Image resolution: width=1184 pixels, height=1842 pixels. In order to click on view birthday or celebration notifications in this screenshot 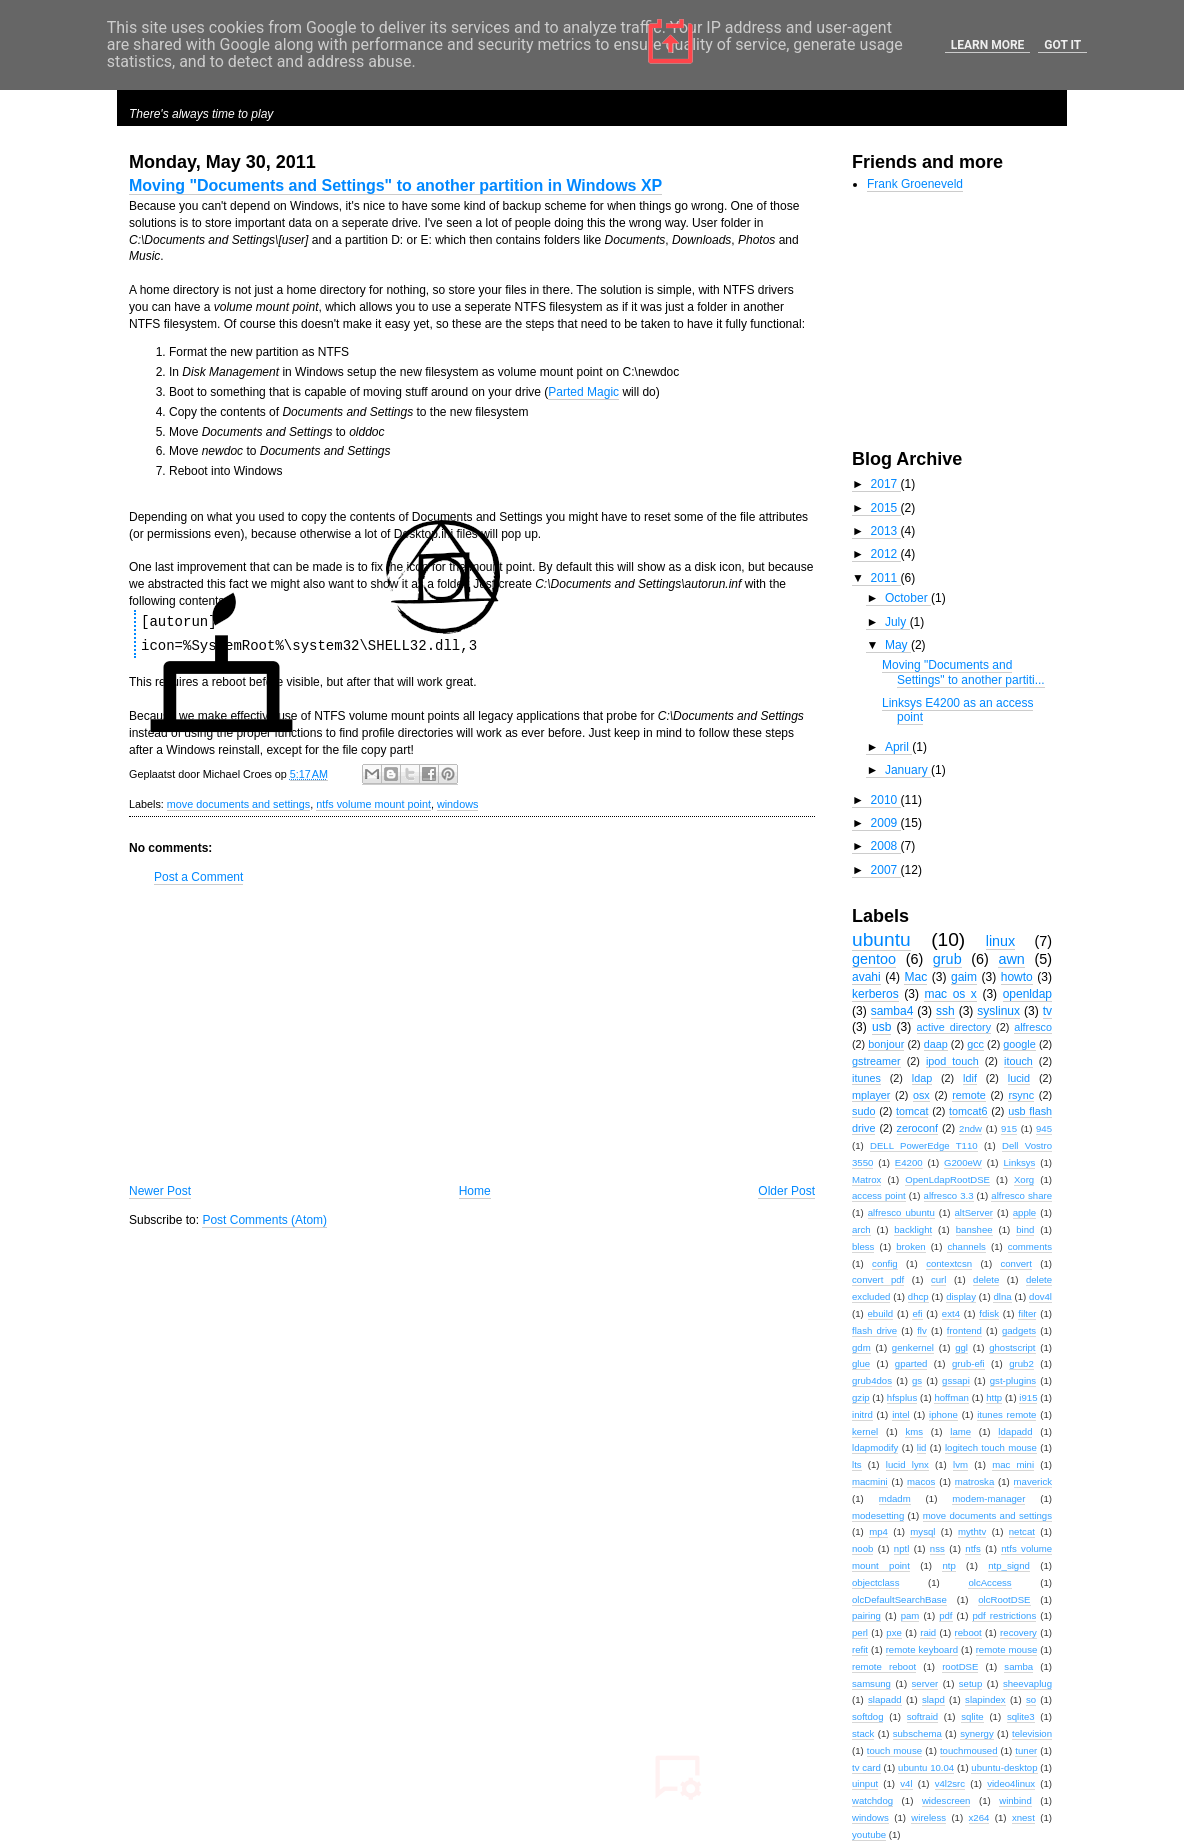, I will do `click(221, 667)`.